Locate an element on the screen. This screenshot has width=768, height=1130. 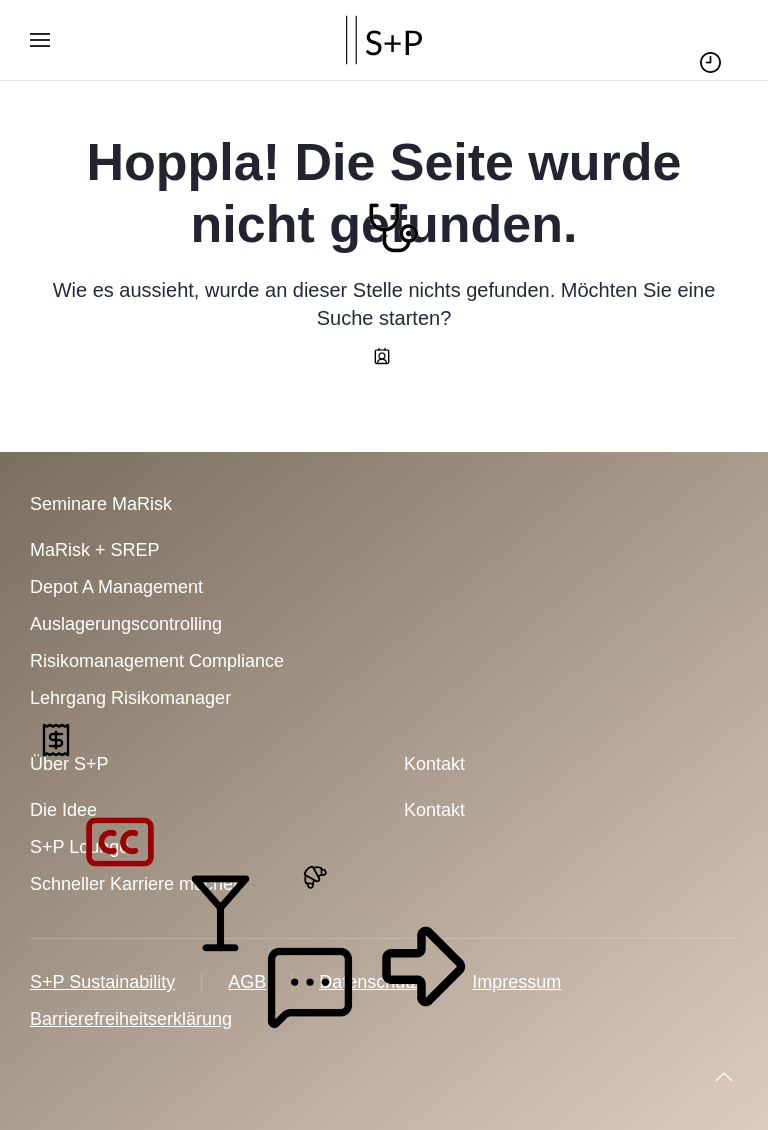
enable closed captions for video content is located at coordinates (120, 842).